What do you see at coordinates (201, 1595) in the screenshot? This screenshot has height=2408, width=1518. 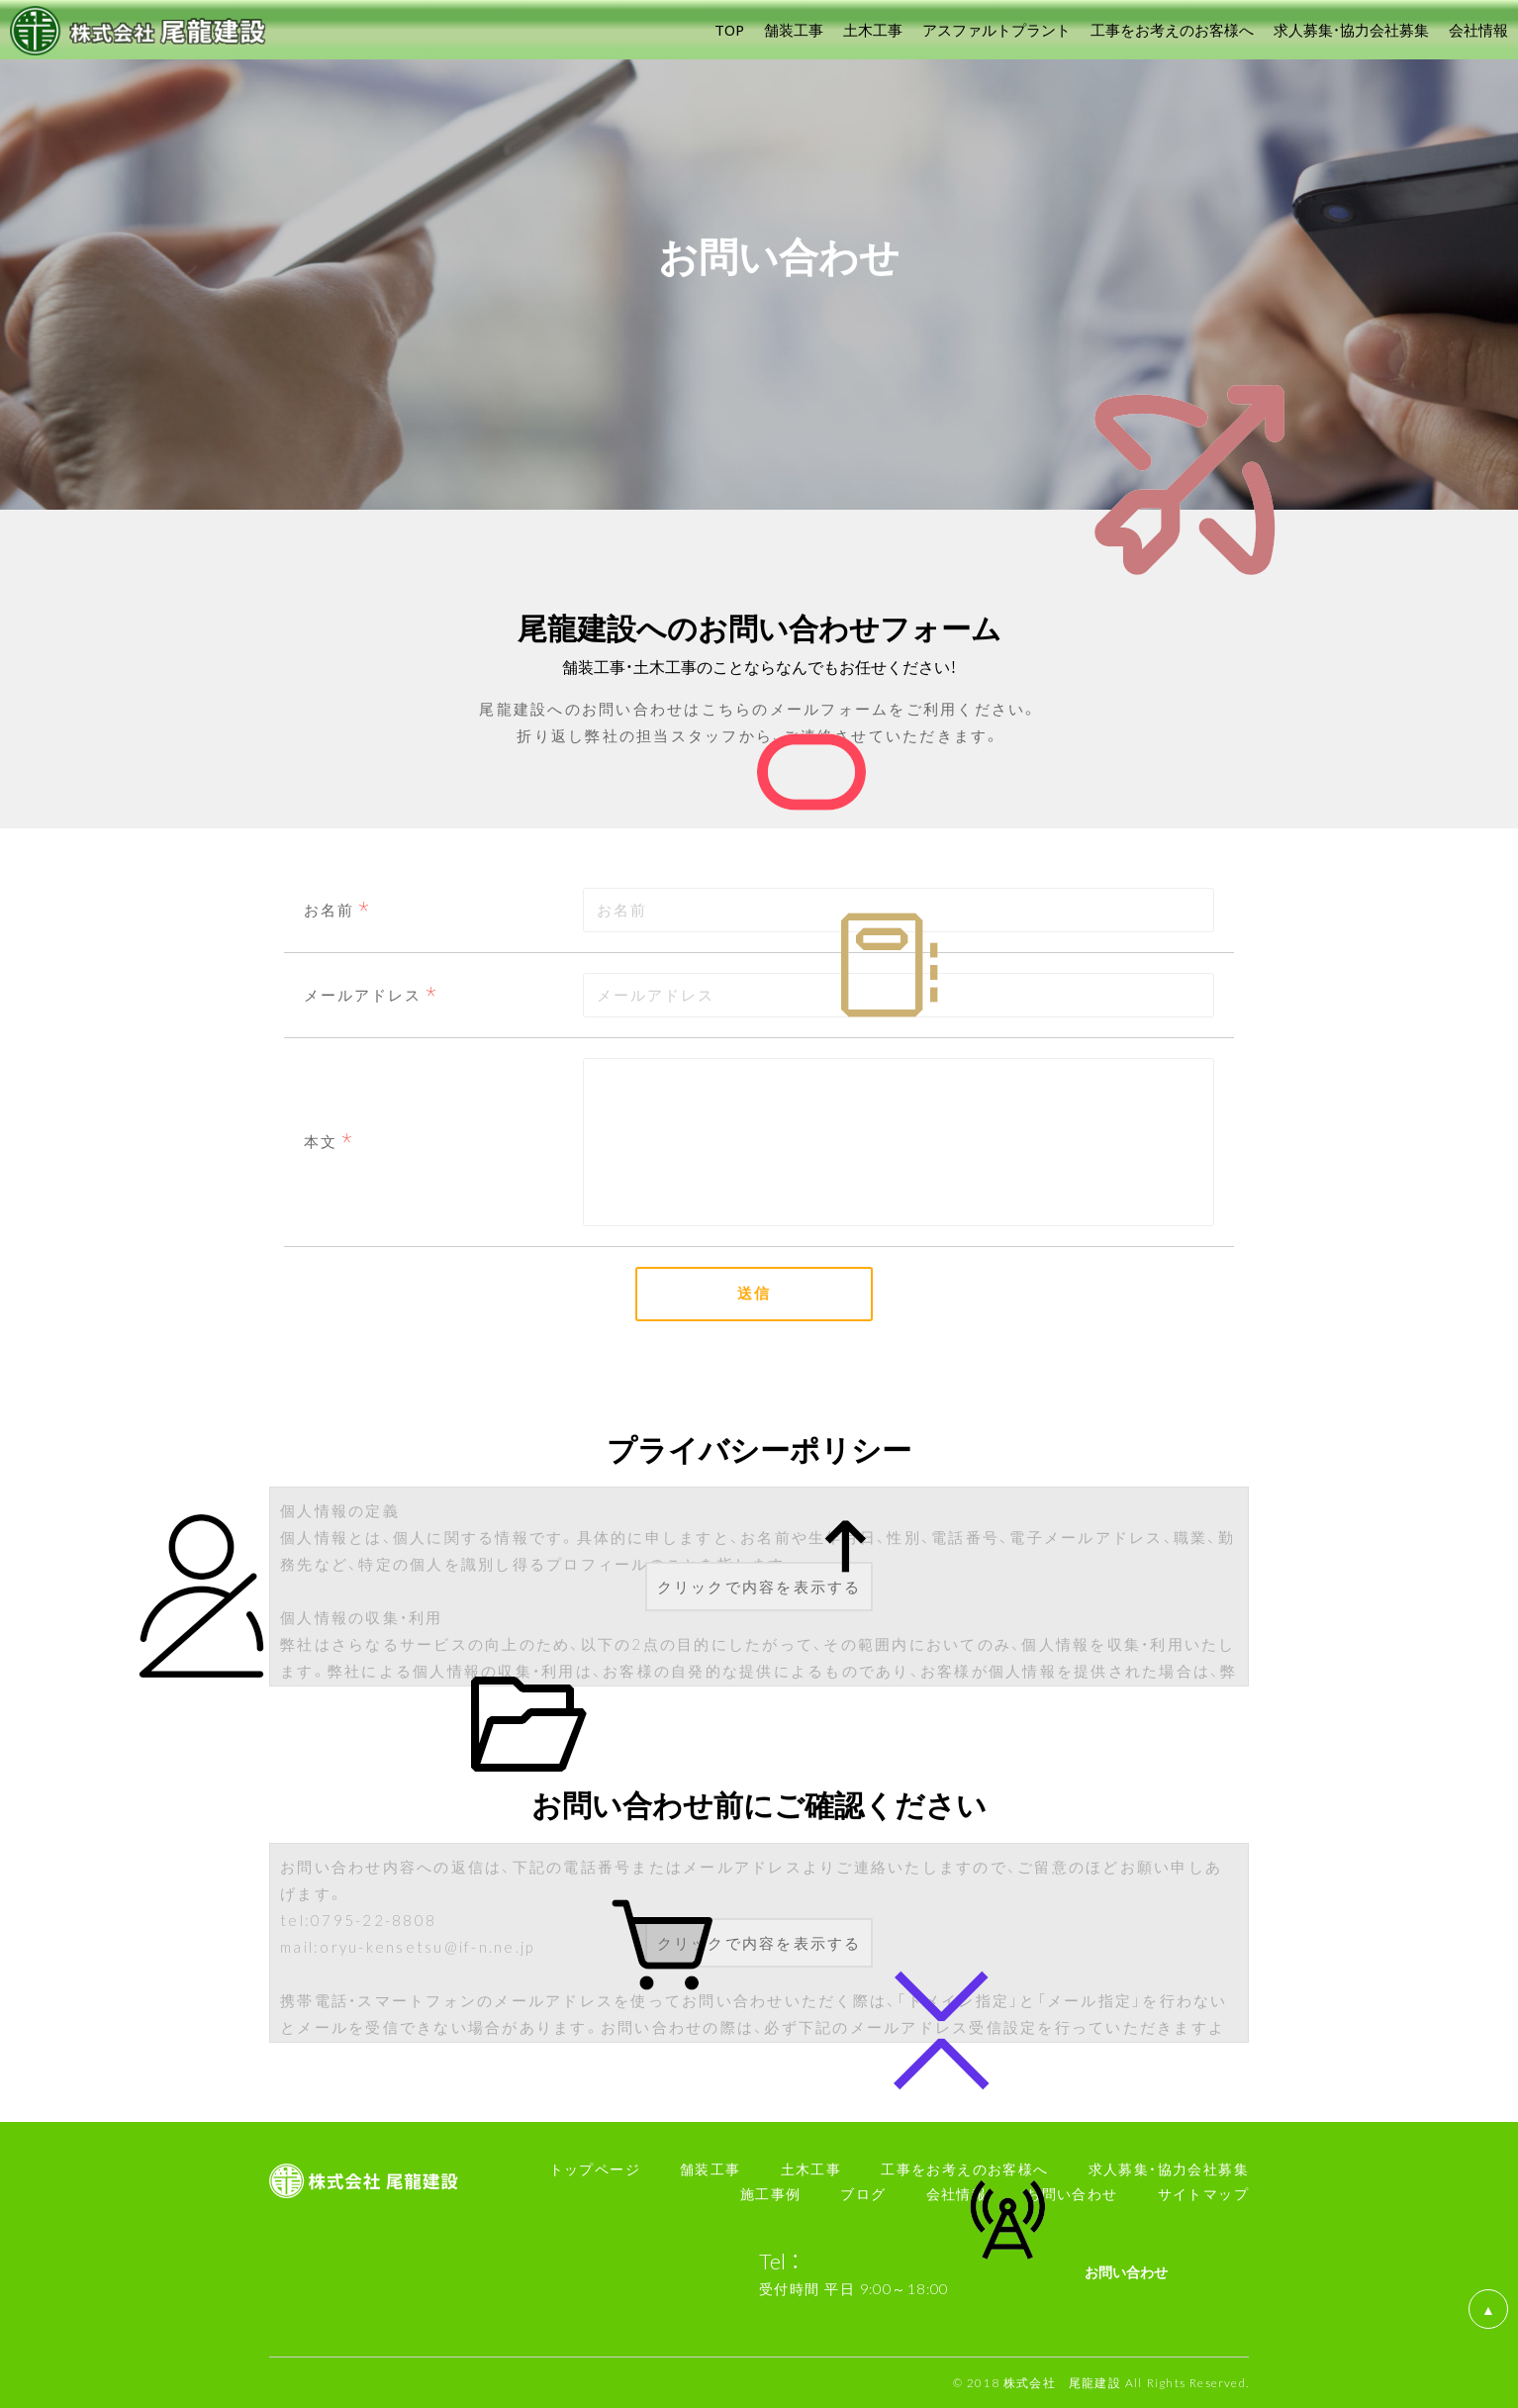 I see `fasten seatbelt reminder` at bounding box center [201, 1595].